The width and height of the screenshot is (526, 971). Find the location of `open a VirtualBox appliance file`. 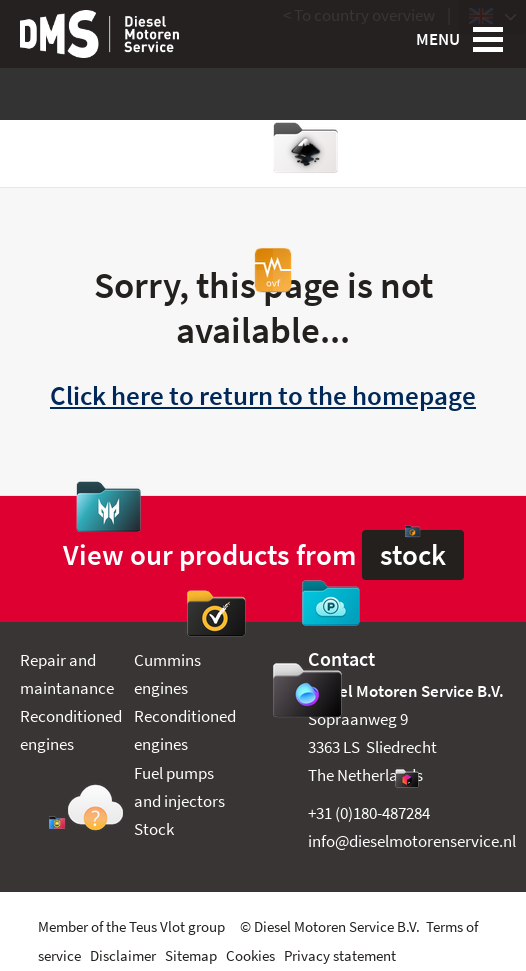

open a VirtualBox appliance file is located at coordinates (273, 270).